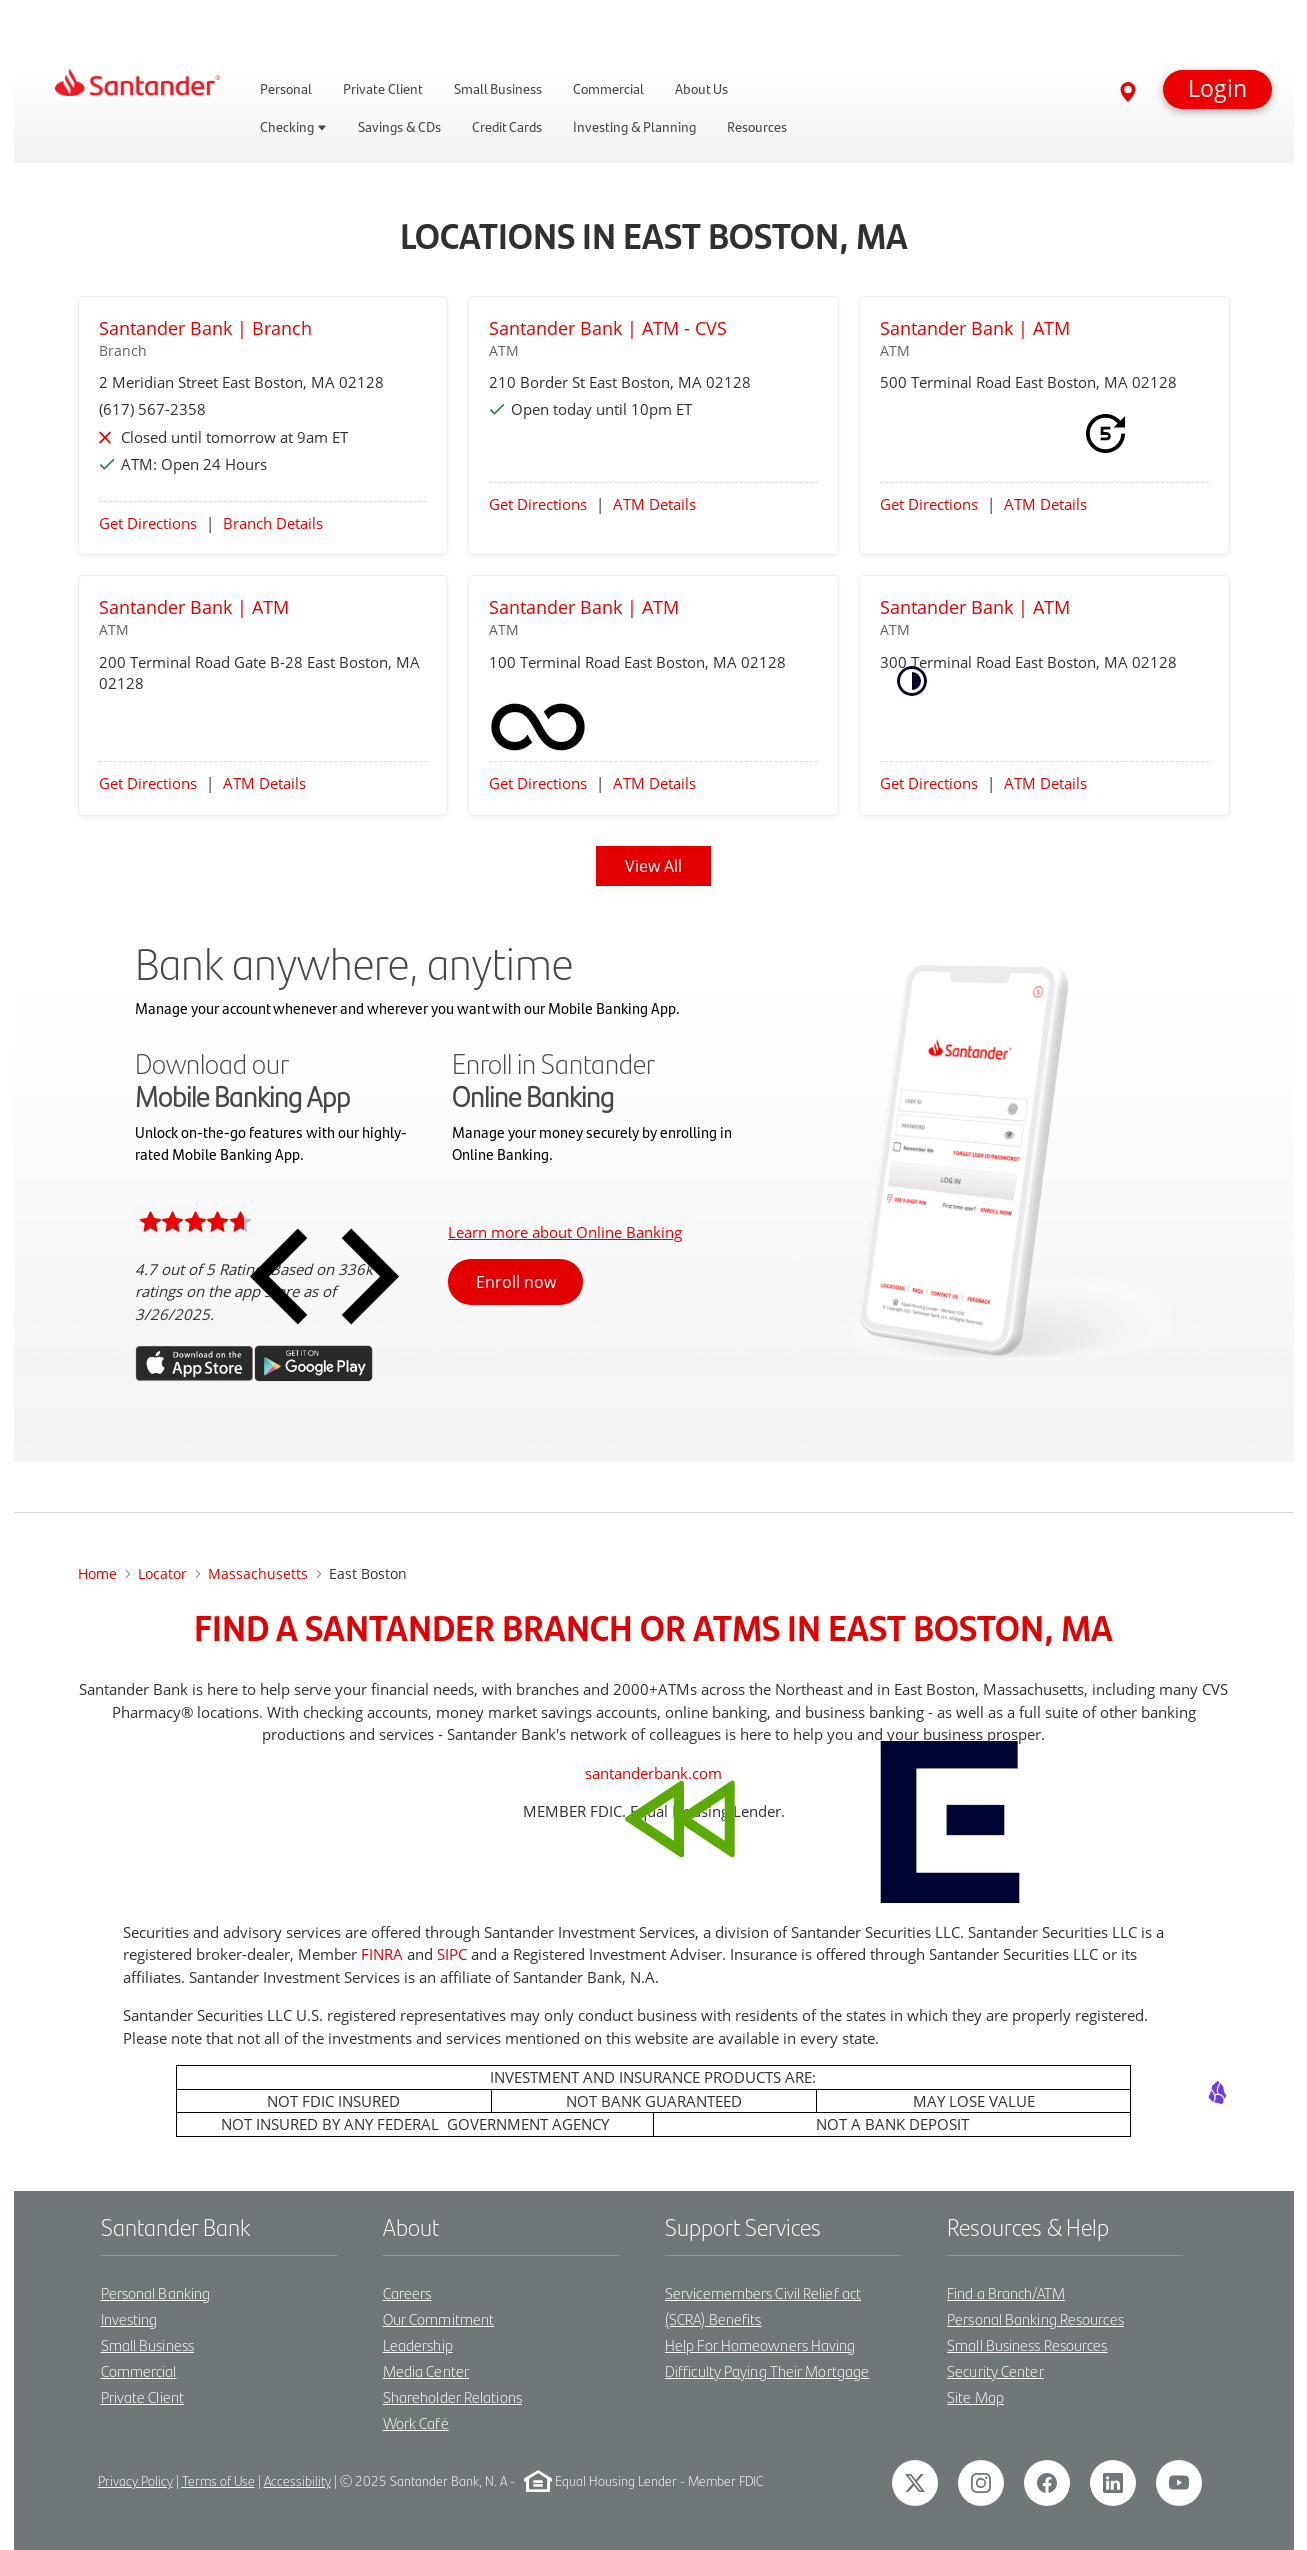  What do you see at coordinates (324, 1276) in the screenshot?
I see `view or edit source code` at bounding box center [324, 1276].